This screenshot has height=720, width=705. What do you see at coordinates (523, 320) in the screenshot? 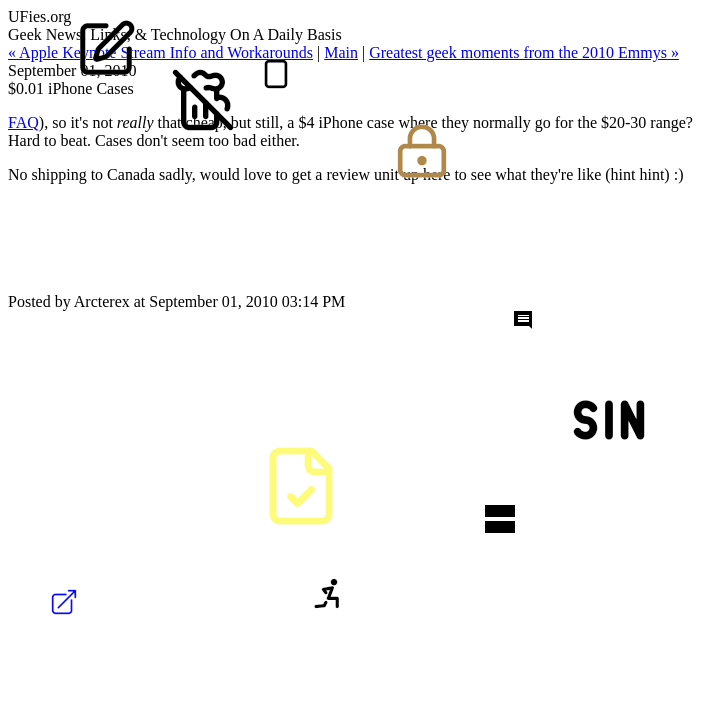
I see `open comments section` at bounding box center [523, 320].